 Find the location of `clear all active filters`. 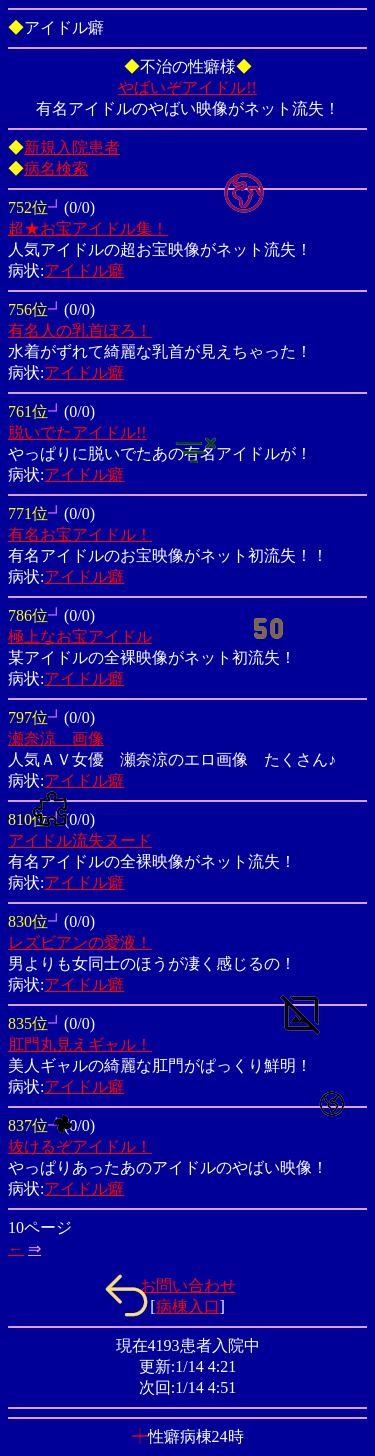

clear all active filters is located at coordinates (196, 453).